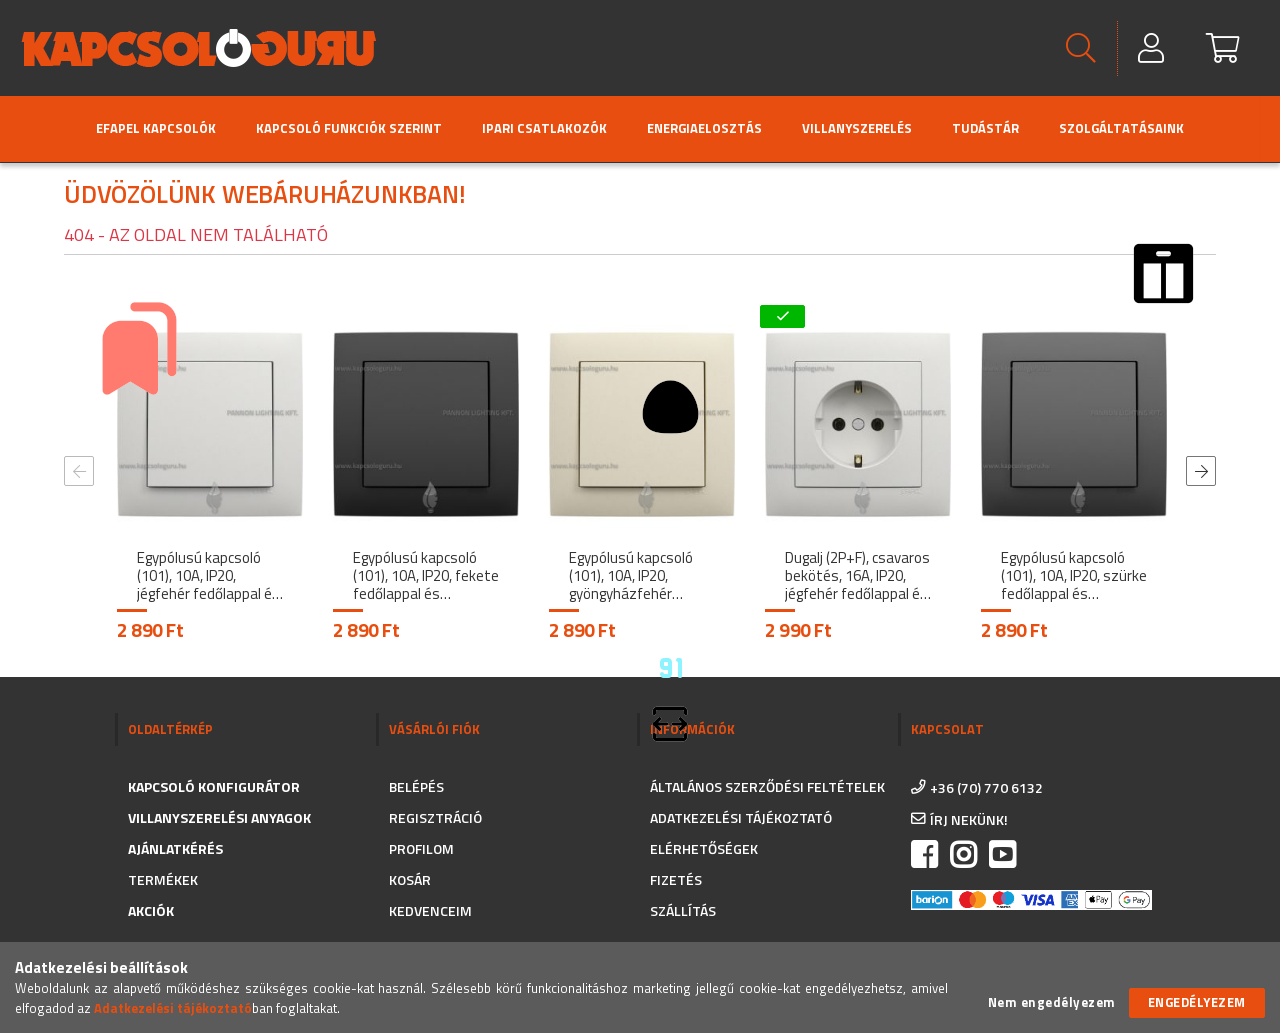 This screenshot has width=1280, height=1033. I want to click on decorative blob shape element, so click(670, 405).